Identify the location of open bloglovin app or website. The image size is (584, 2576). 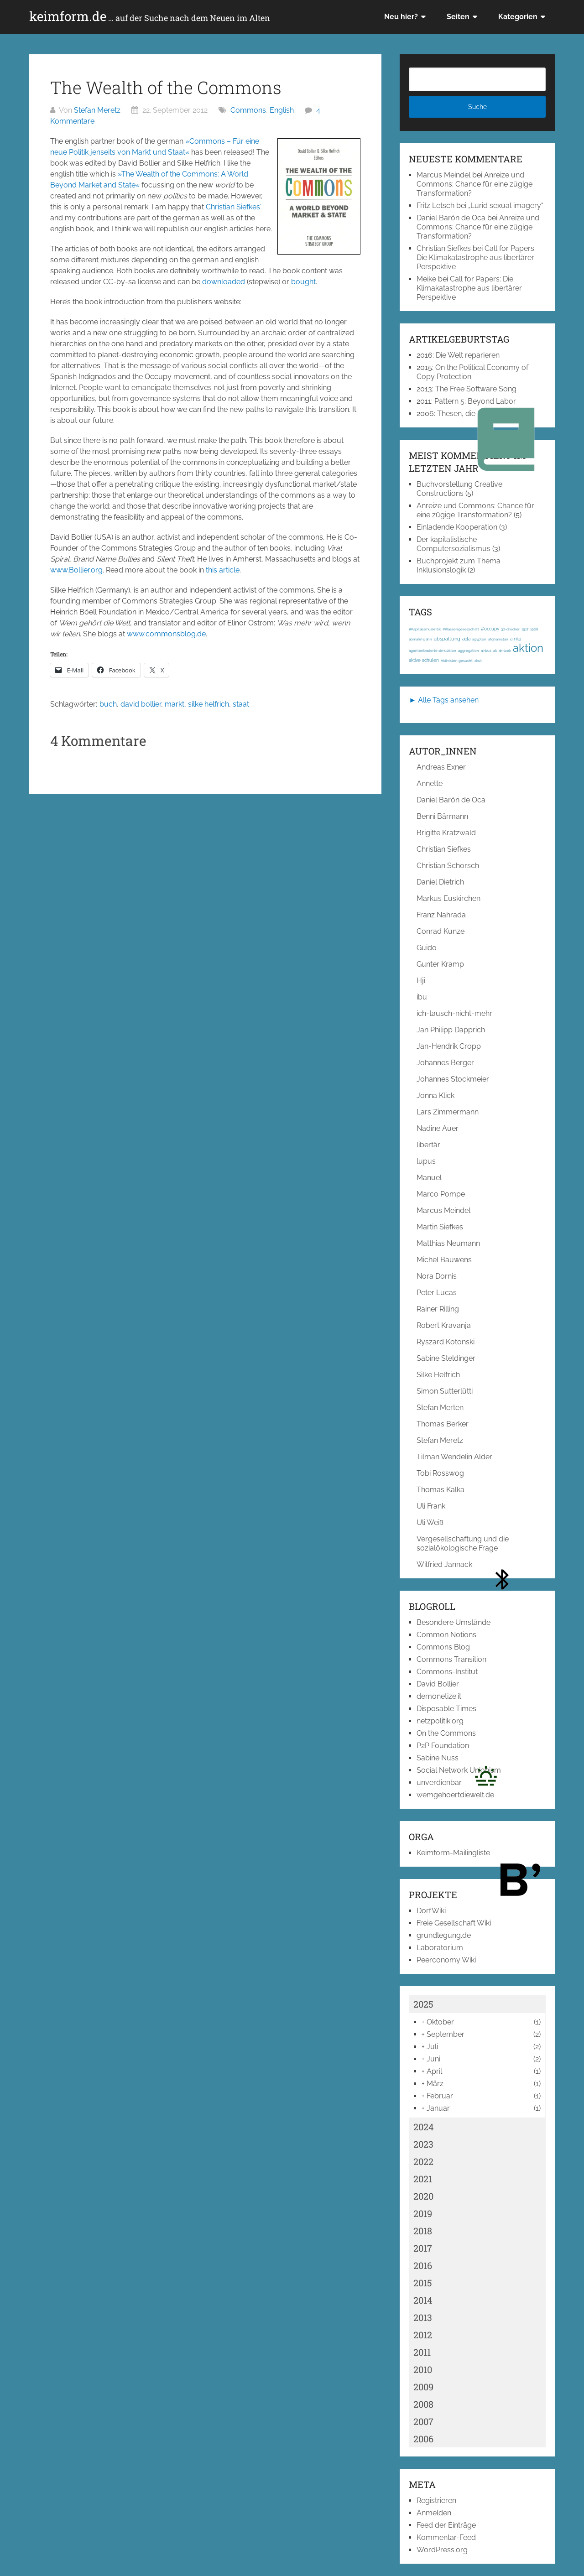
(520, 1879).